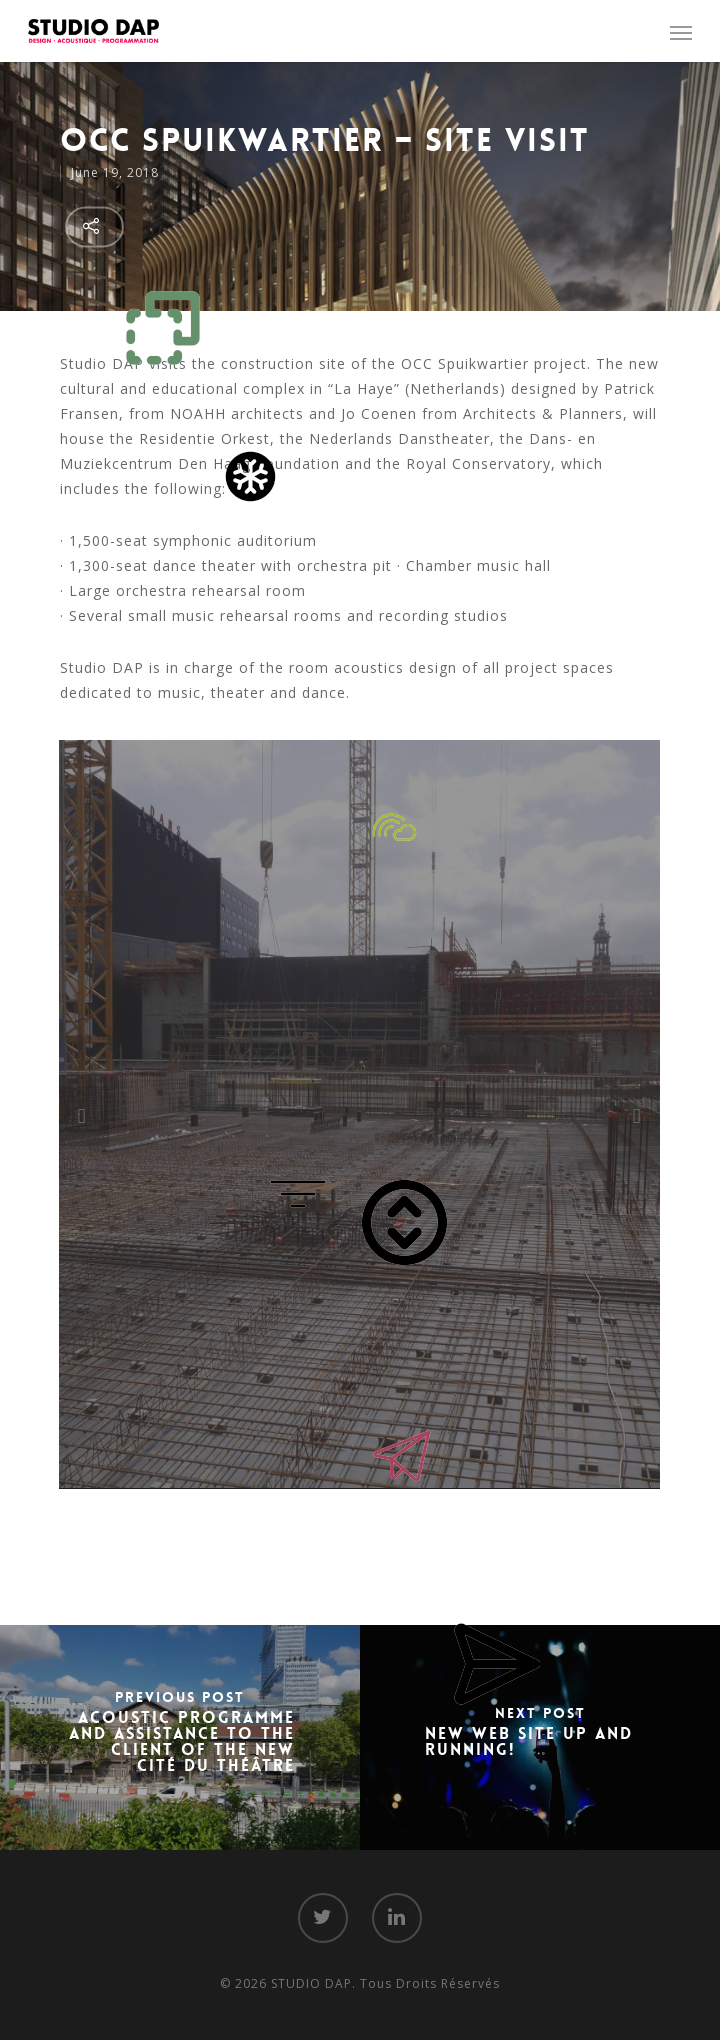  Describe the element at coordinates (404, 1222) in the screenshot. I see `expand or collapse content` at that location.